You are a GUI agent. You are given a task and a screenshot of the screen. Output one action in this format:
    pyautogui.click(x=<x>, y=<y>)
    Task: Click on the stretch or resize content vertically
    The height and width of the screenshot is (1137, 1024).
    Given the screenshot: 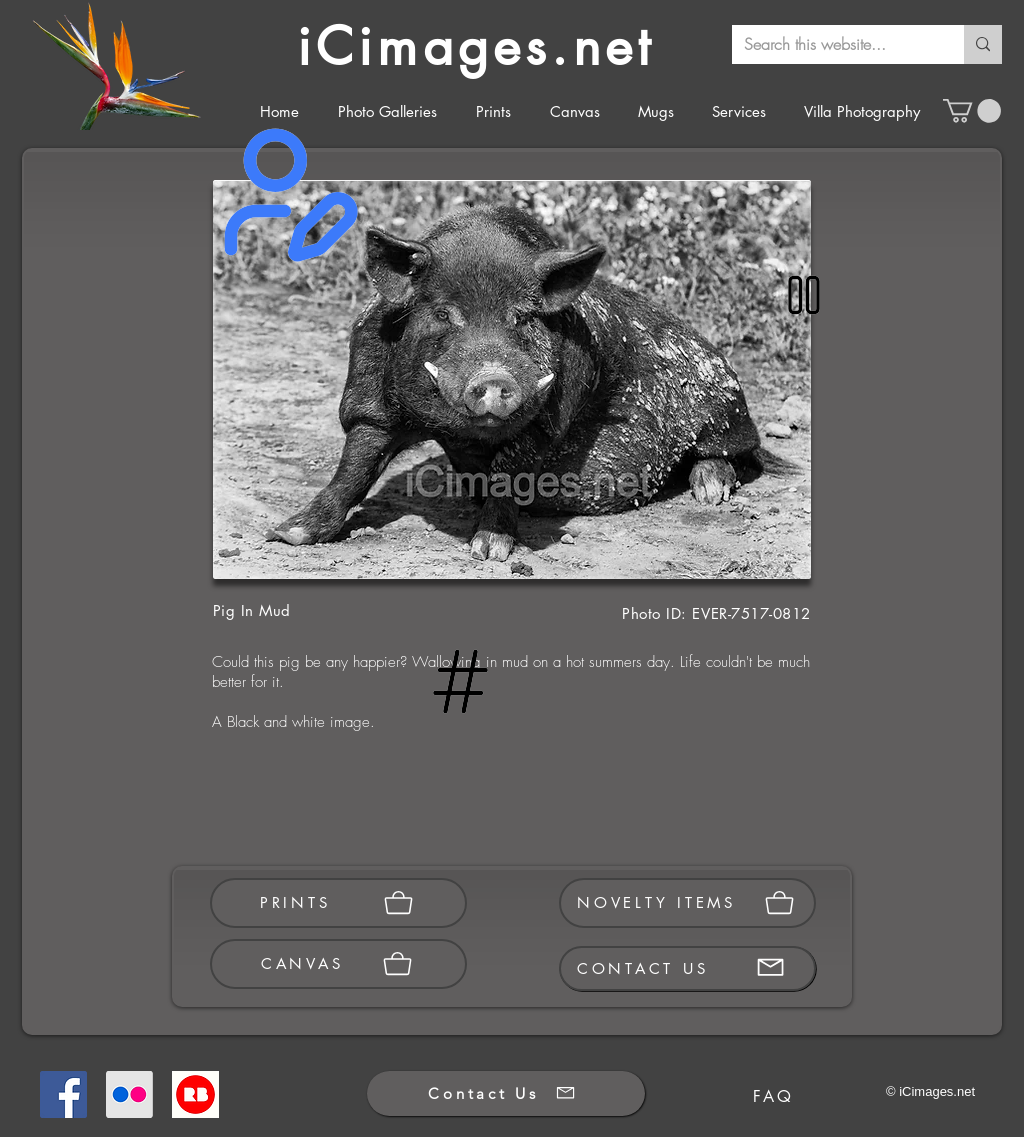 What is the action you would take?
    pyautogui.click(x=804, y=295)
    